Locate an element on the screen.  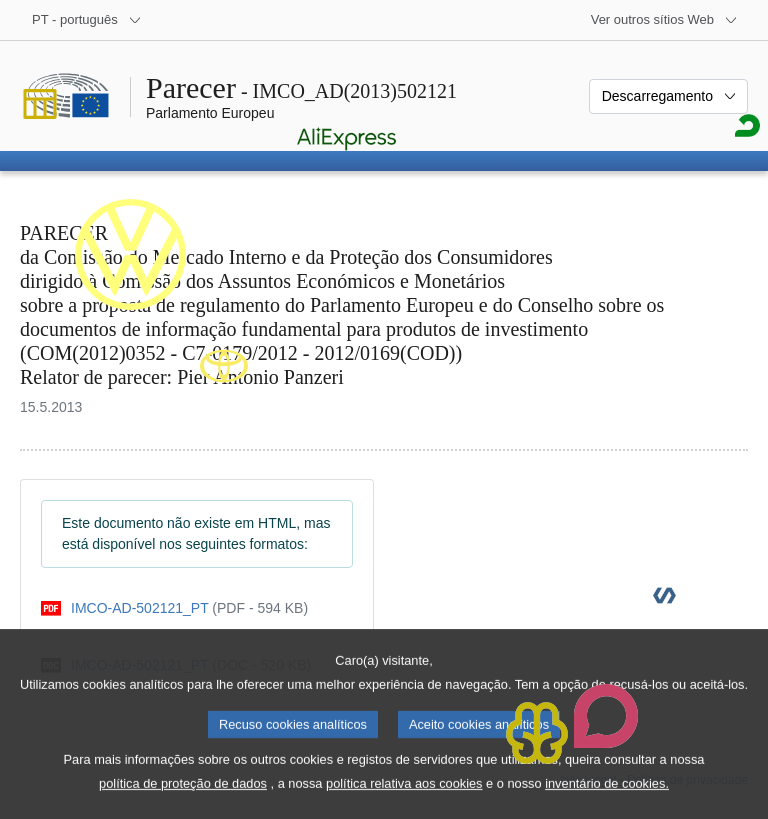
polymer project logo is located at coordinates (664, 595).